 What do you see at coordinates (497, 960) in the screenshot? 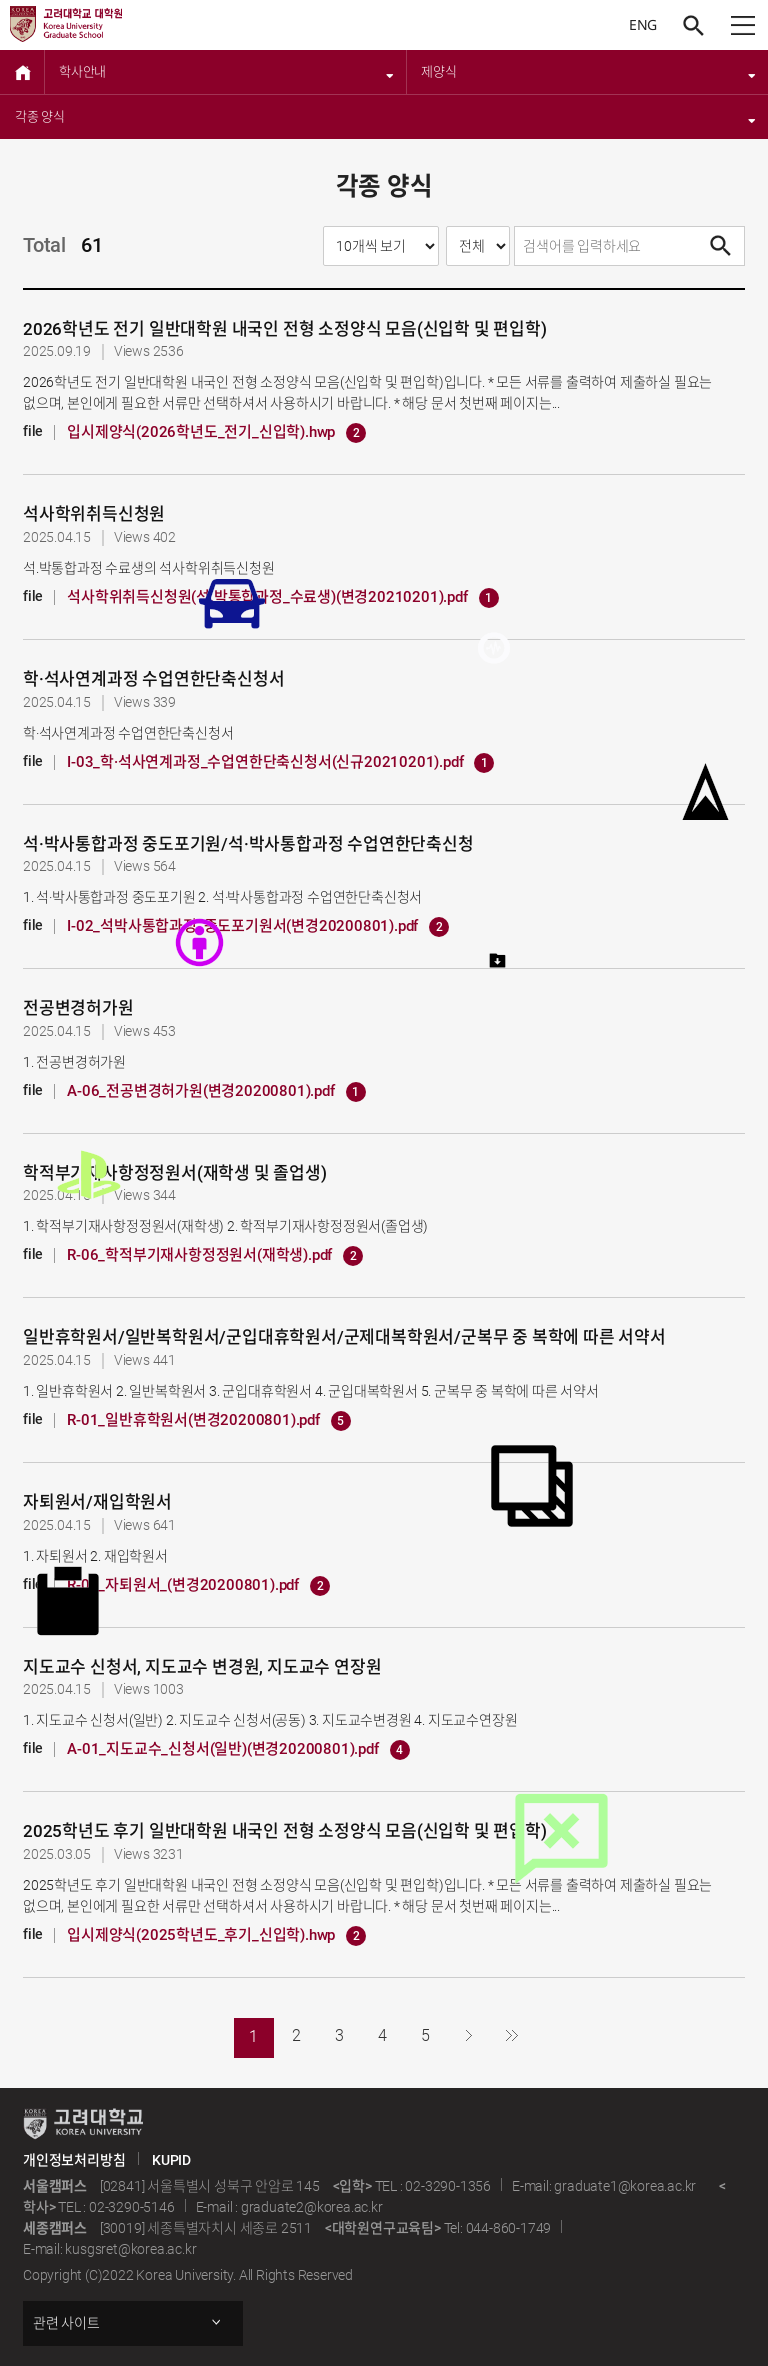
I see `download a folder or its contents` at bounding box center [497, 960].